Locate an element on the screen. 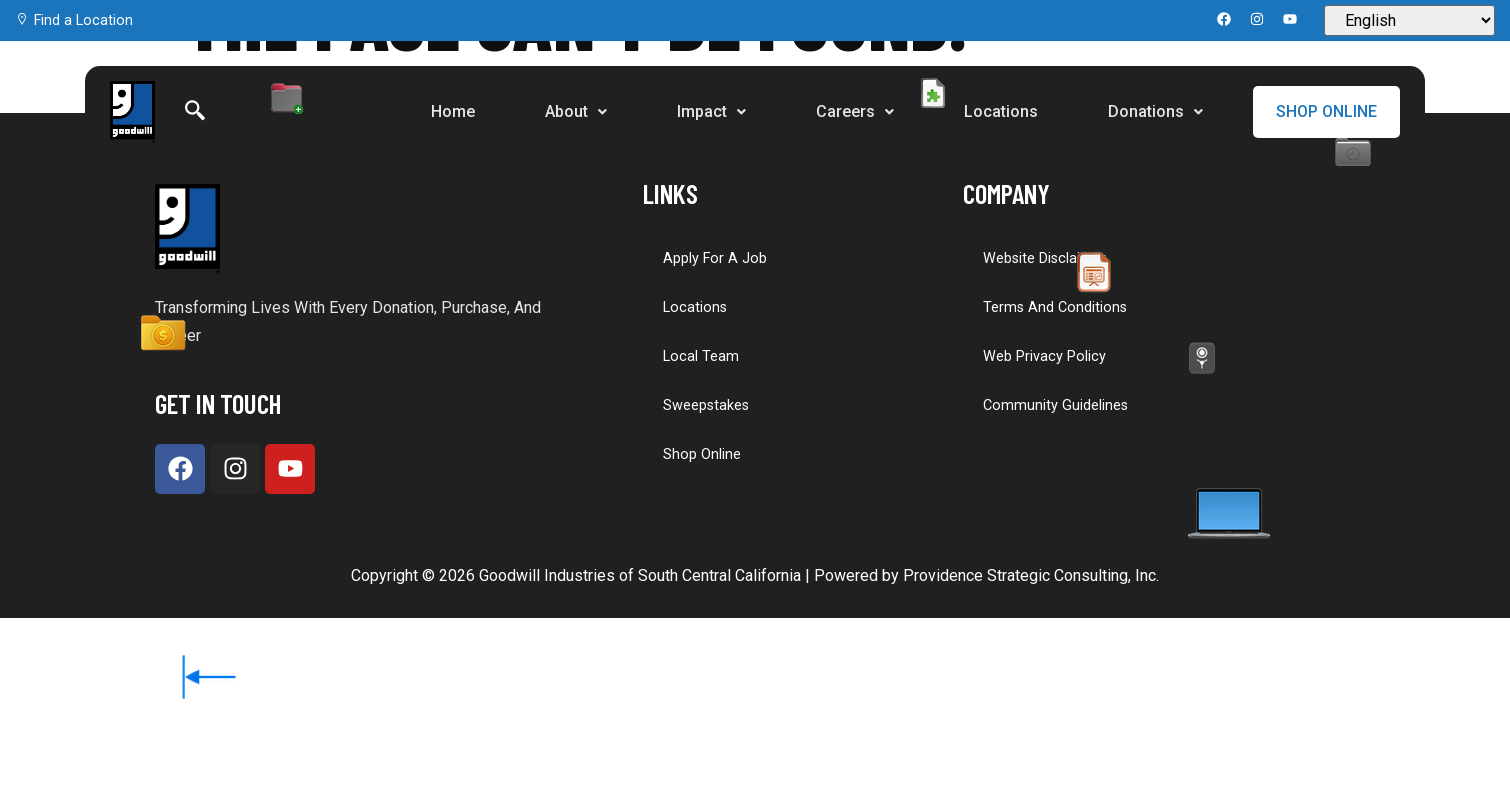 The height and width of the screenshot is (787, 1510). open folder containing financial documents is located at coordinates (163, 334).